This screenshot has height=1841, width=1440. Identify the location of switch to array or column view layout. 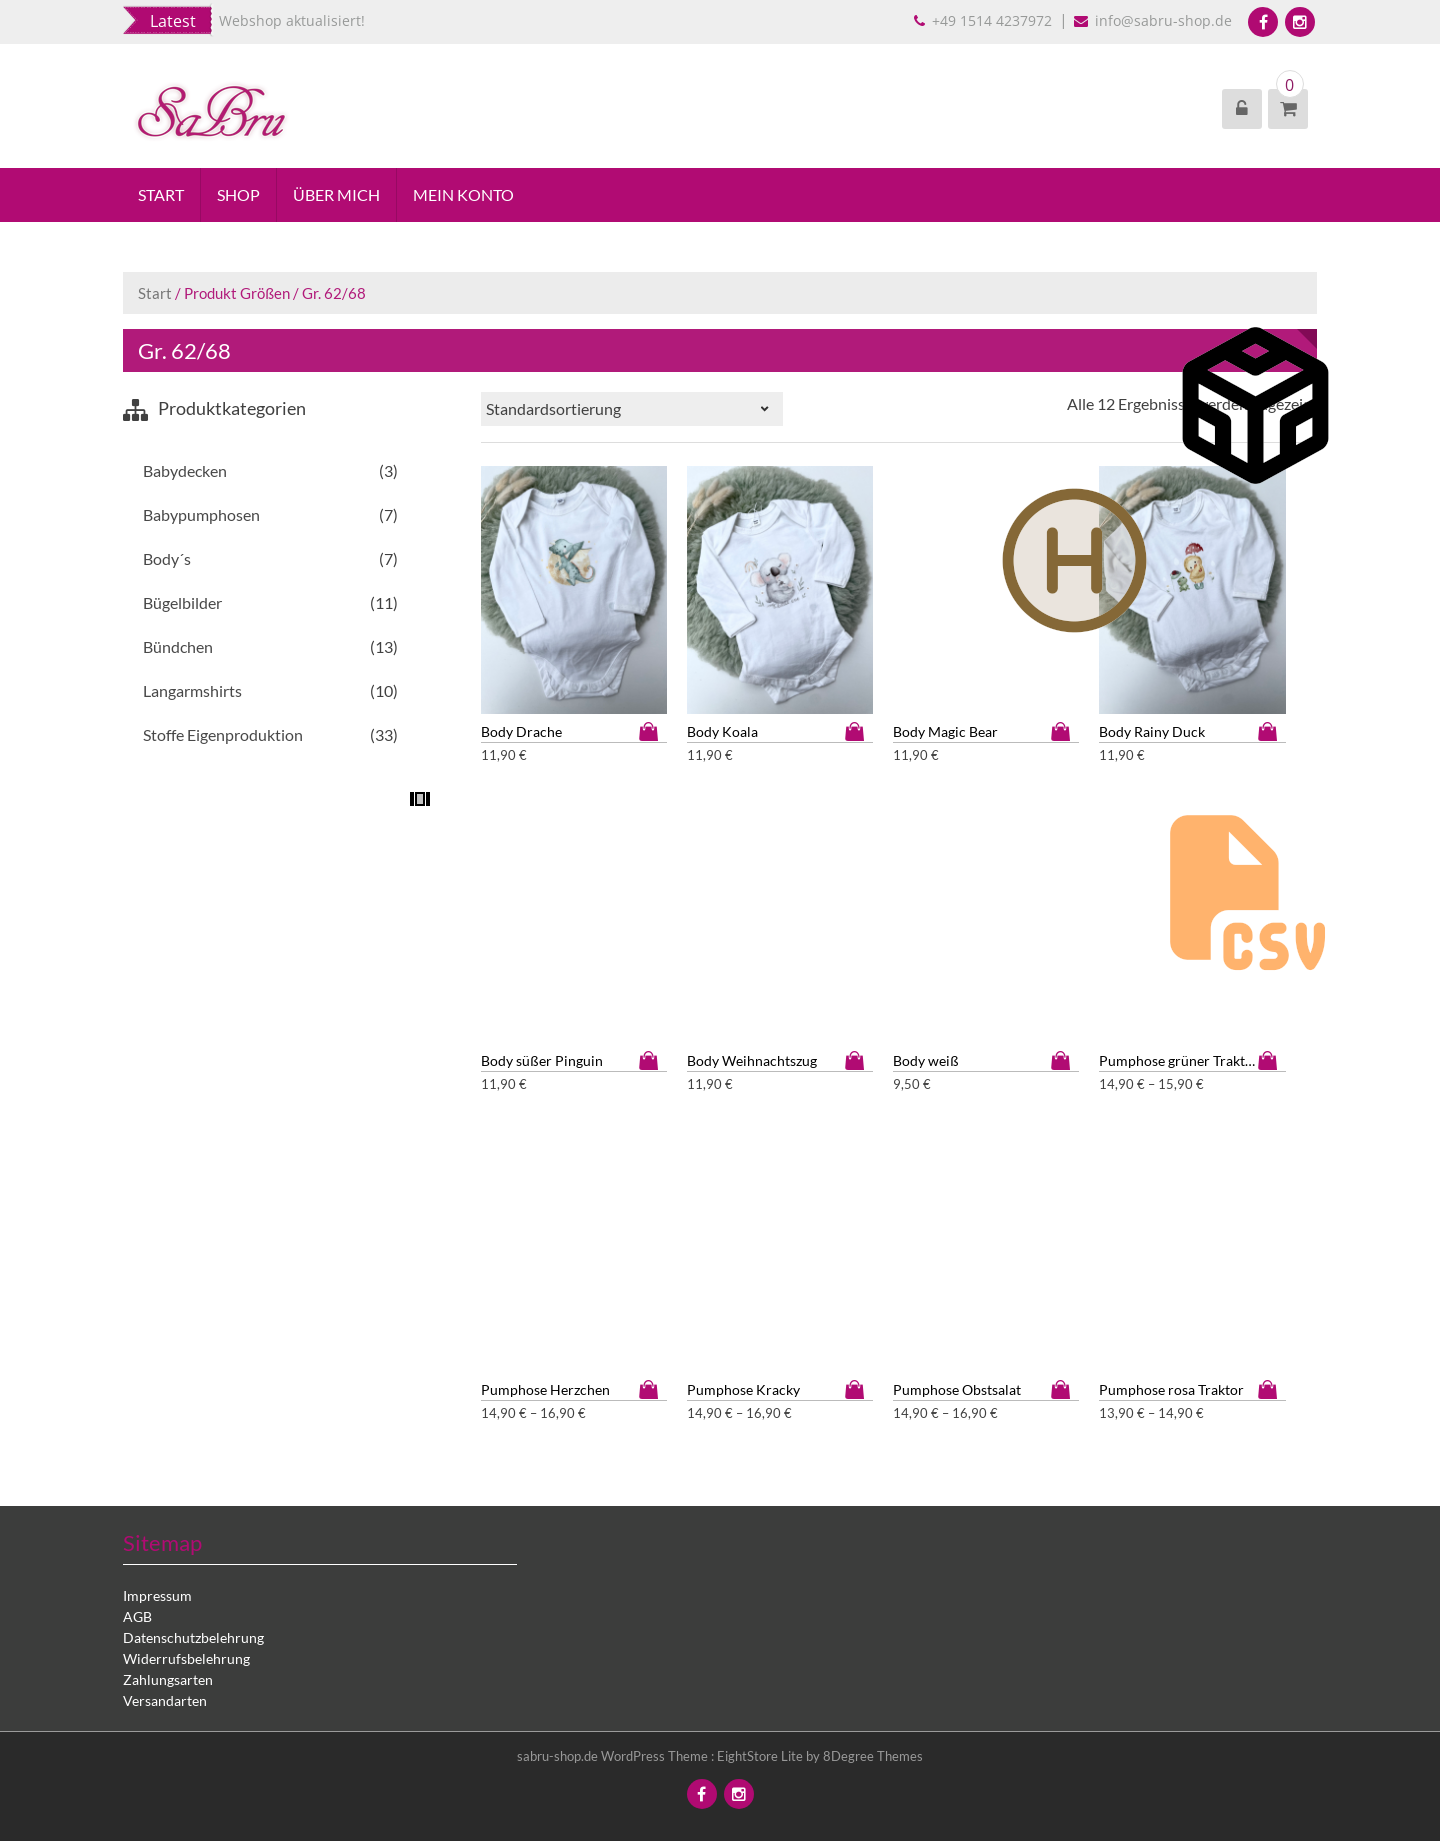
(419, 799).